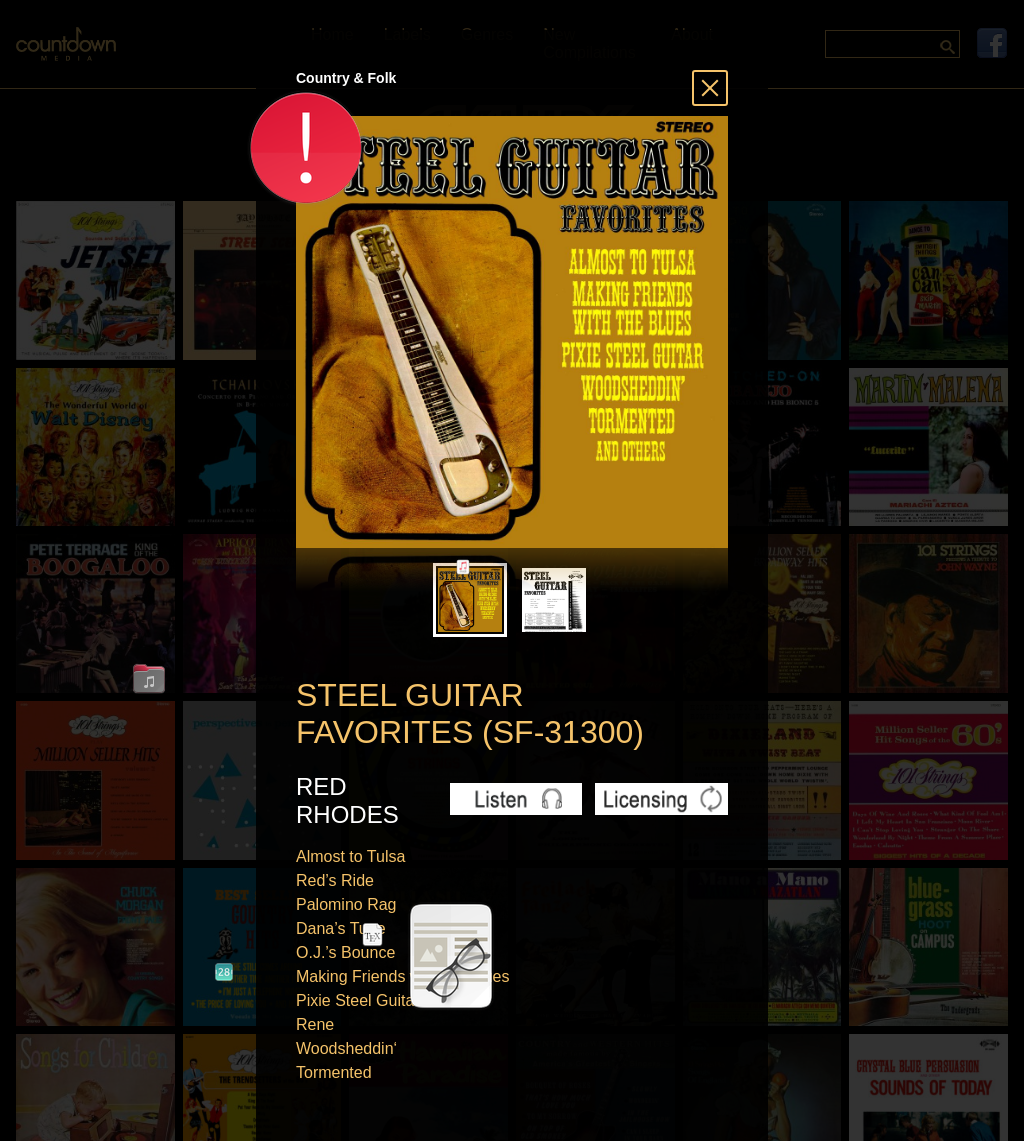  What do you see at coordinates (463, 567) in the screenshot?
I see `a midi audio file` at bounding box center [463, 567].